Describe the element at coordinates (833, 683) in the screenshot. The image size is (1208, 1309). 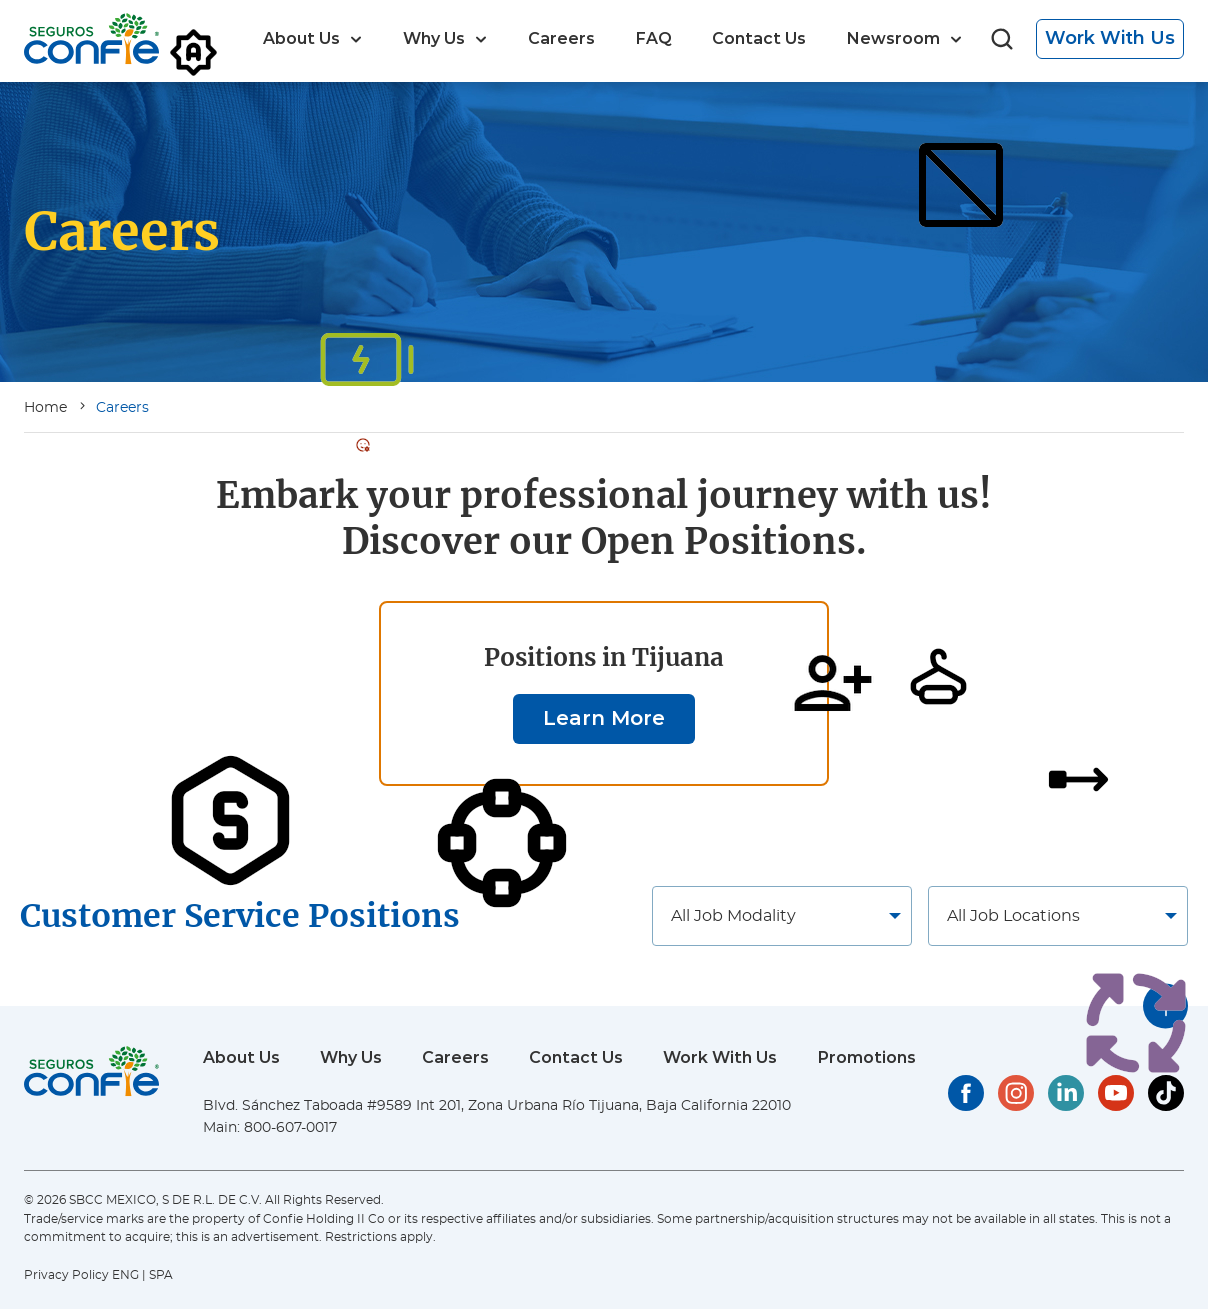
I see `add a new contact` at that location.